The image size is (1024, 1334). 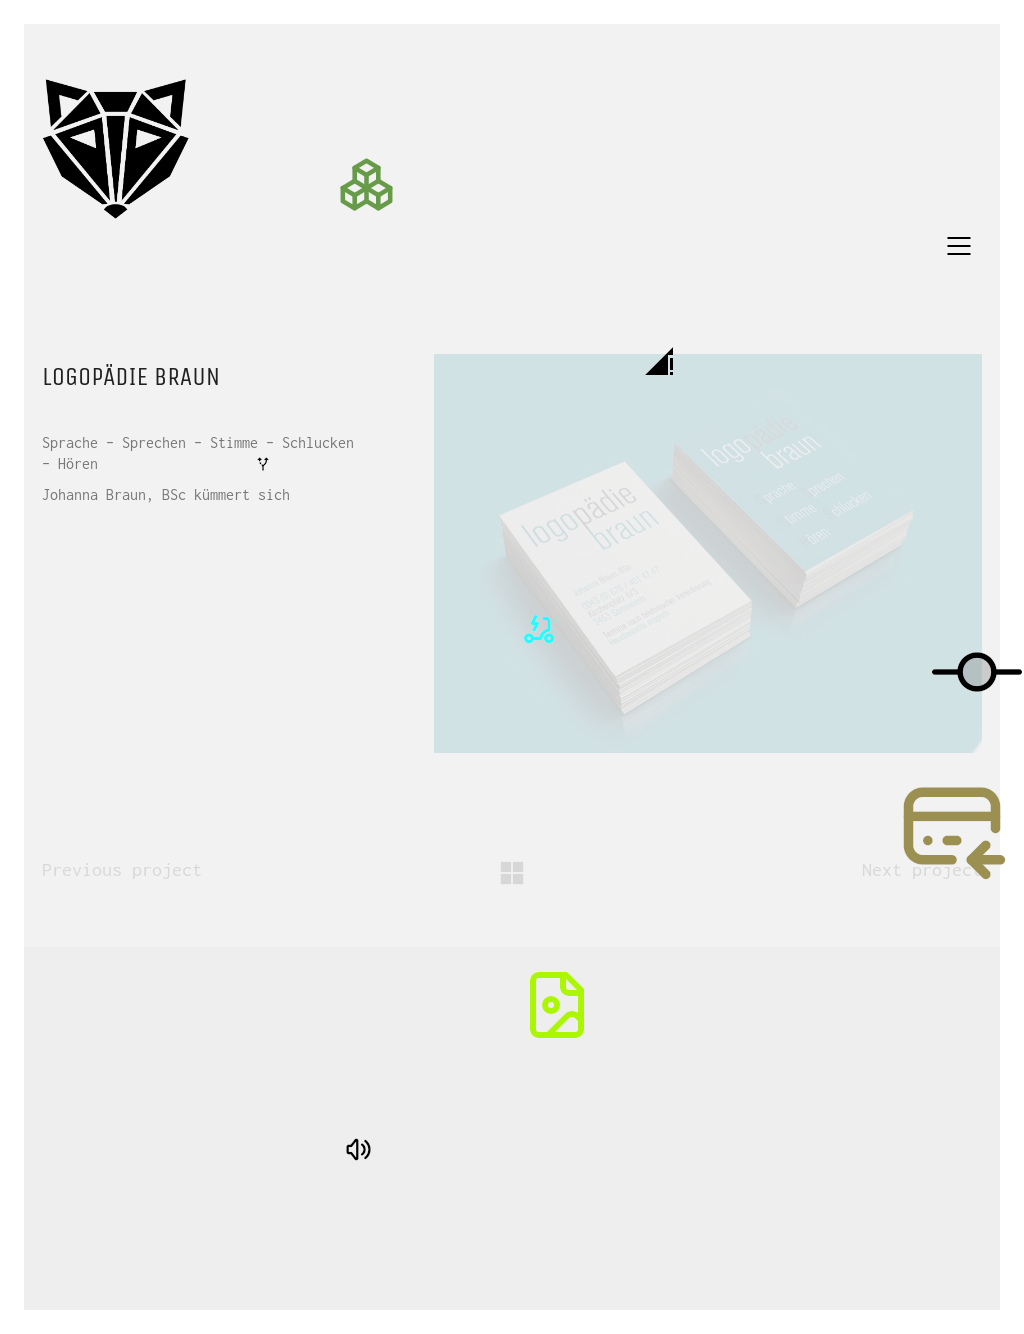 What do you see at coordinates (659, 361) in the screenshot?
I see `indicates full cellular signal but no internet connection` at bounding box center [659, 361].